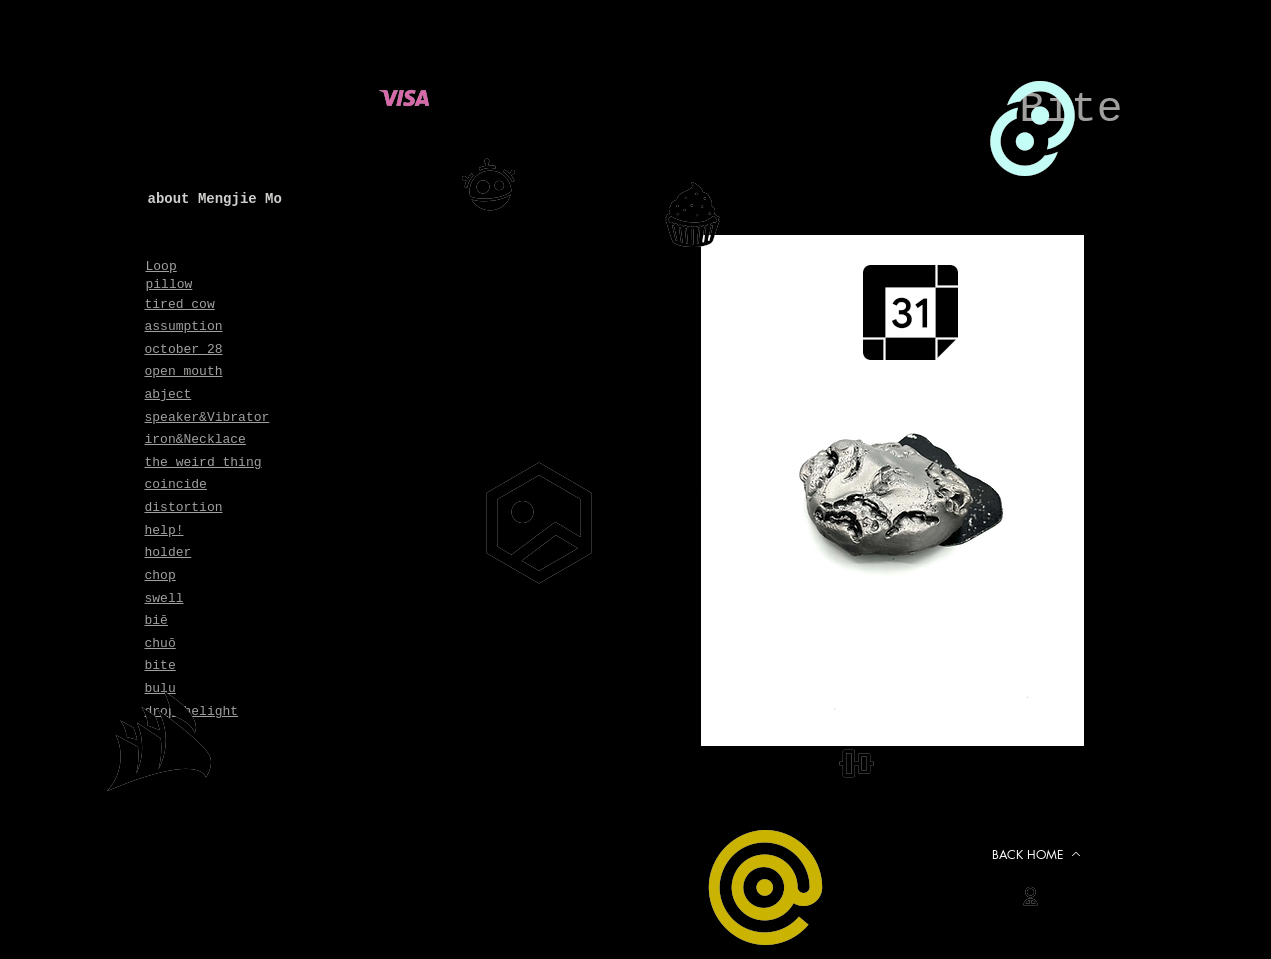 The height and width of the screenshot is (959, 1271). Describe the element at coordinates (159, 741) in the screenshot. I see `corsair brand or product identifier` at that location.